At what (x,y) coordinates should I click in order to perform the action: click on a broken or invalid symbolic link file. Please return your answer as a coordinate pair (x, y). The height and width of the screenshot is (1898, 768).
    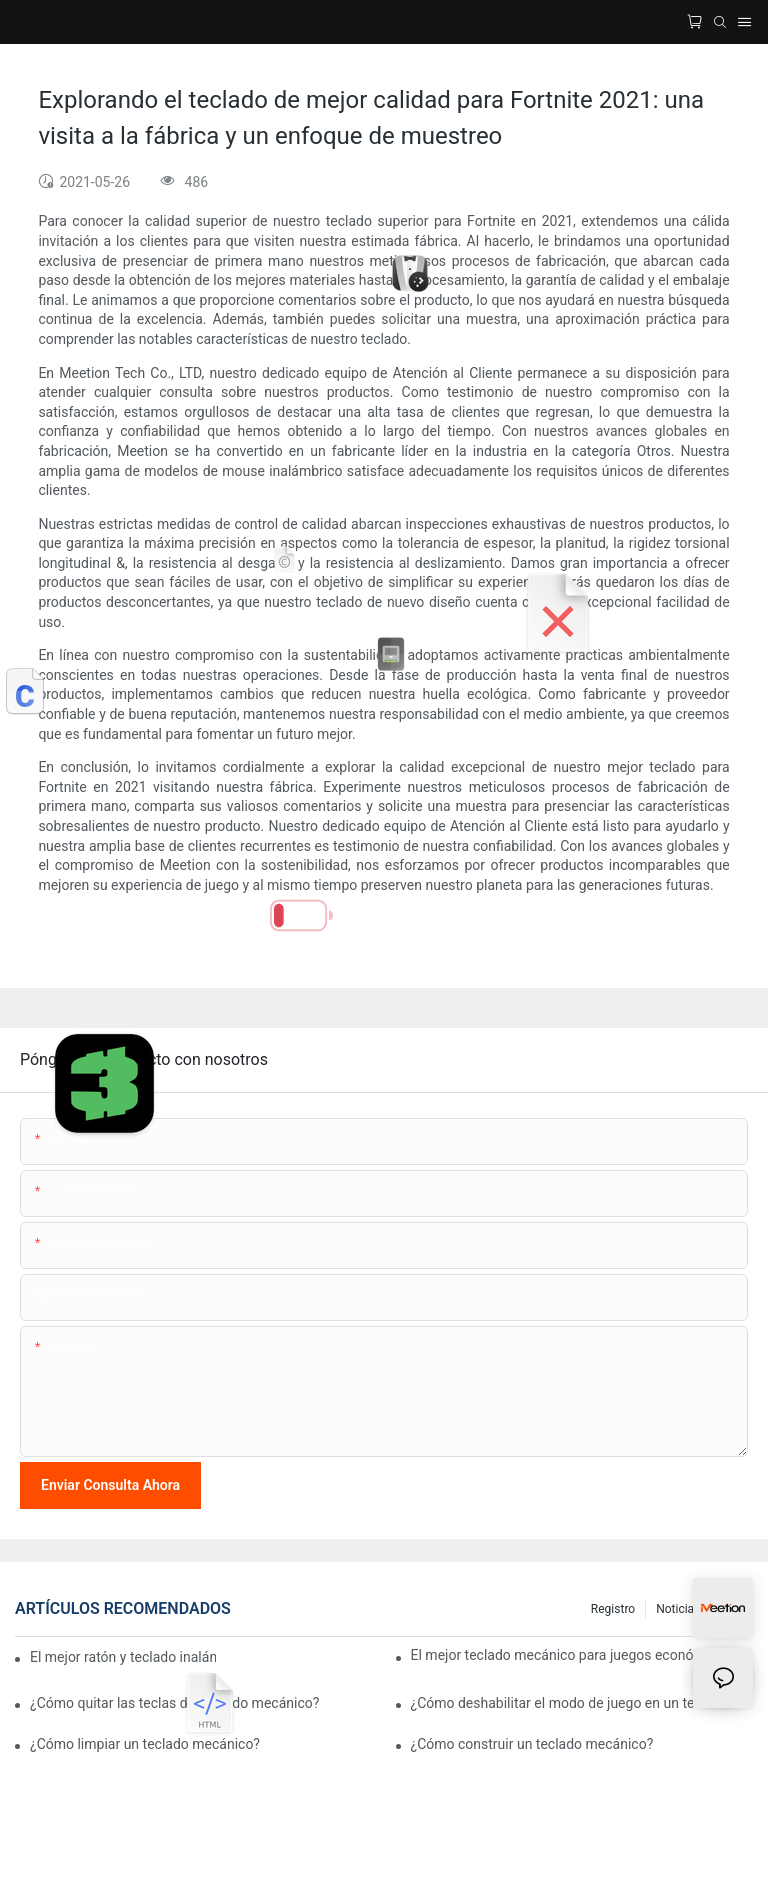
    Looking at the image, I should click on (558, 614).